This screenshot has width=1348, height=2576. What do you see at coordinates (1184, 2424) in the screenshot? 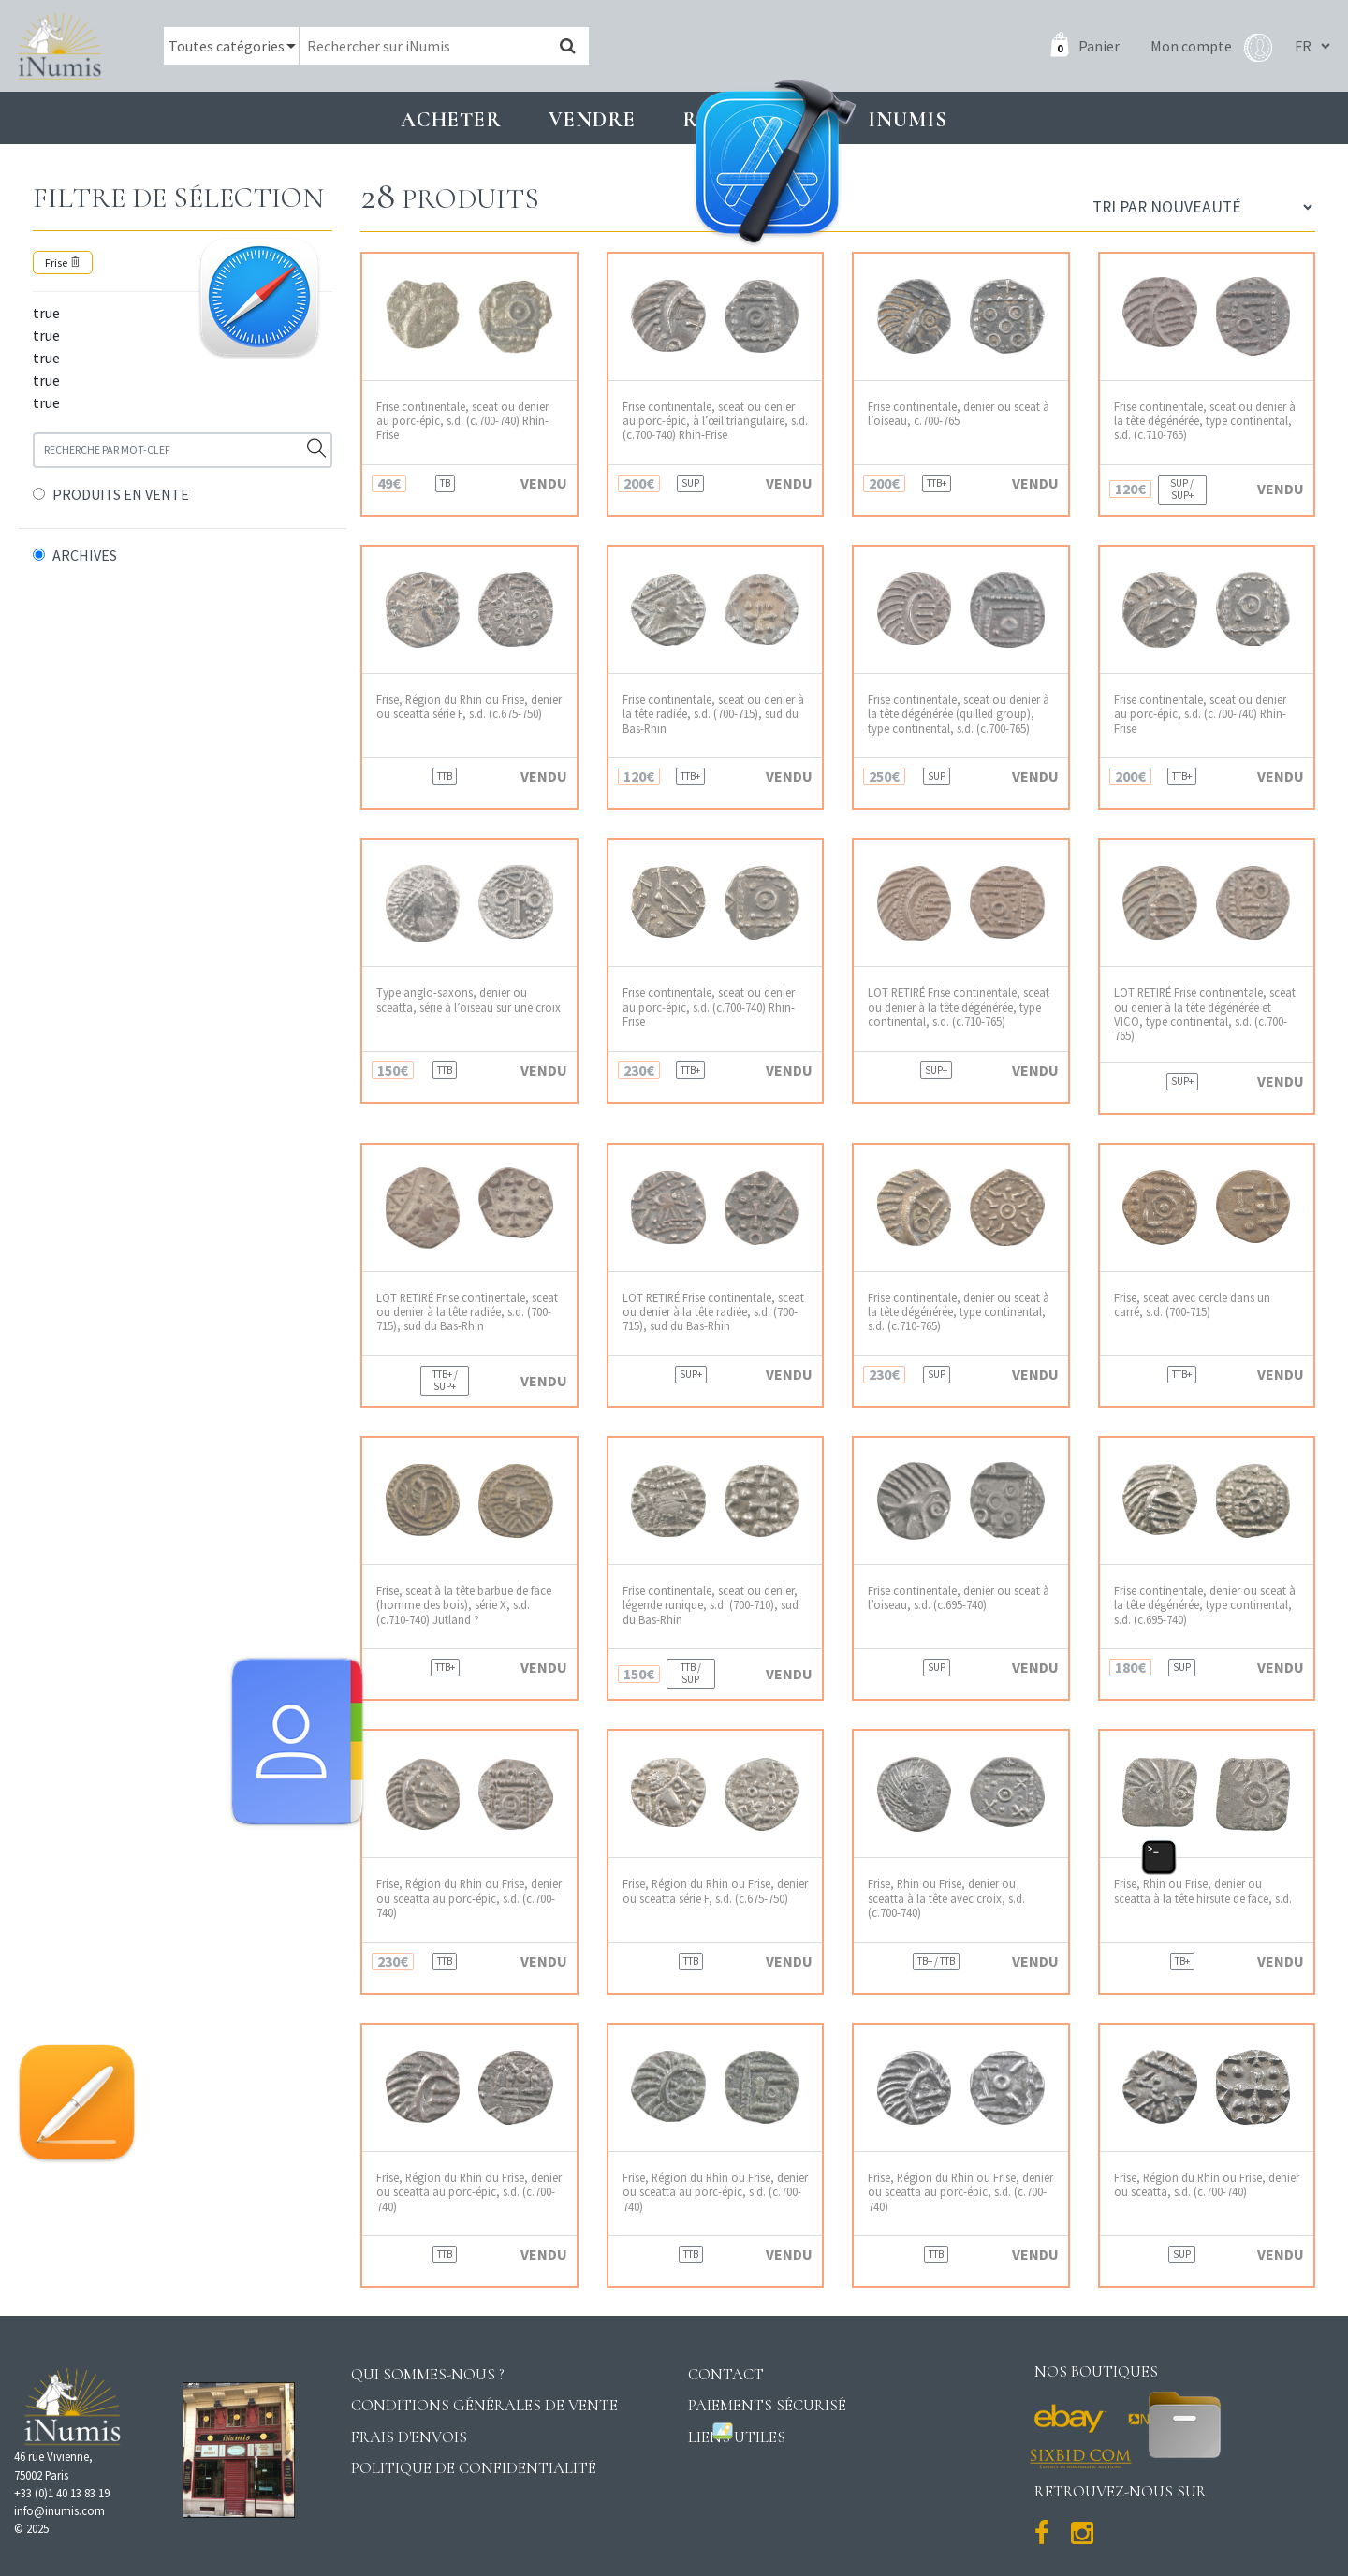
I see `open the file manager application` at bounding box center [1184, 2424].